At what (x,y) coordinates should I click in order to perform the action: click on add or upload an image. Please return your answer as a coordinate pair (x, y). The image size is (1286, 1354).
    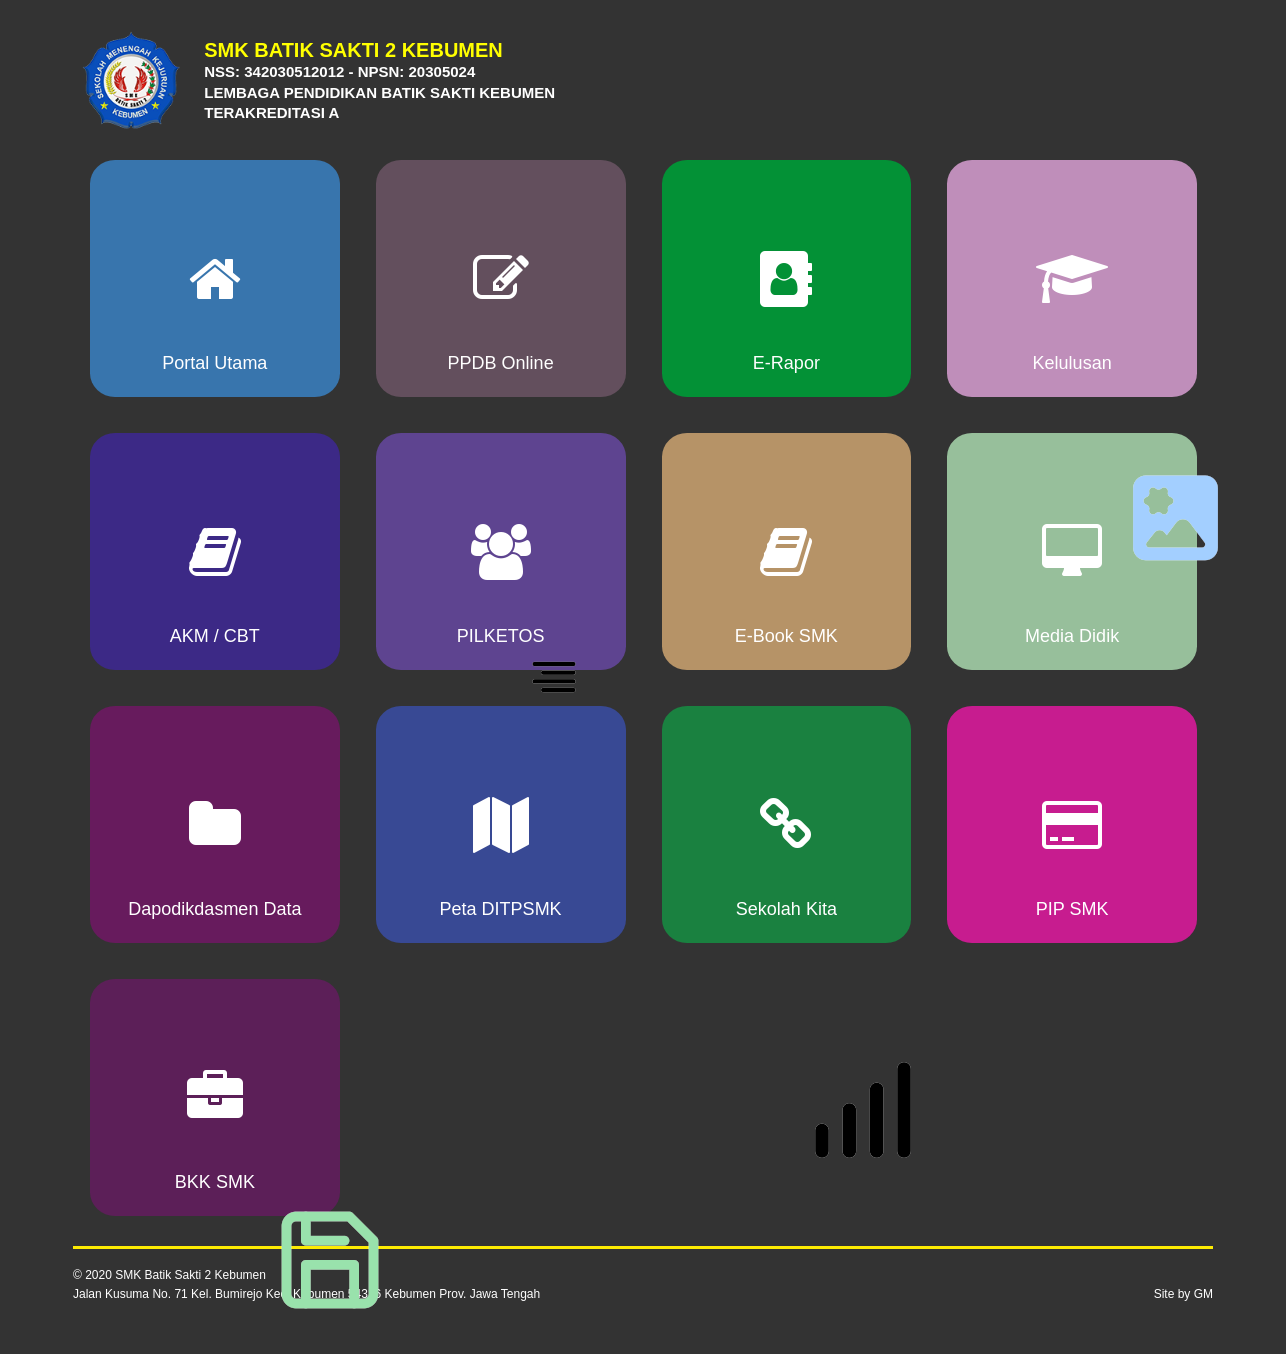
    Looking at the image, I should click on (1175, 517).